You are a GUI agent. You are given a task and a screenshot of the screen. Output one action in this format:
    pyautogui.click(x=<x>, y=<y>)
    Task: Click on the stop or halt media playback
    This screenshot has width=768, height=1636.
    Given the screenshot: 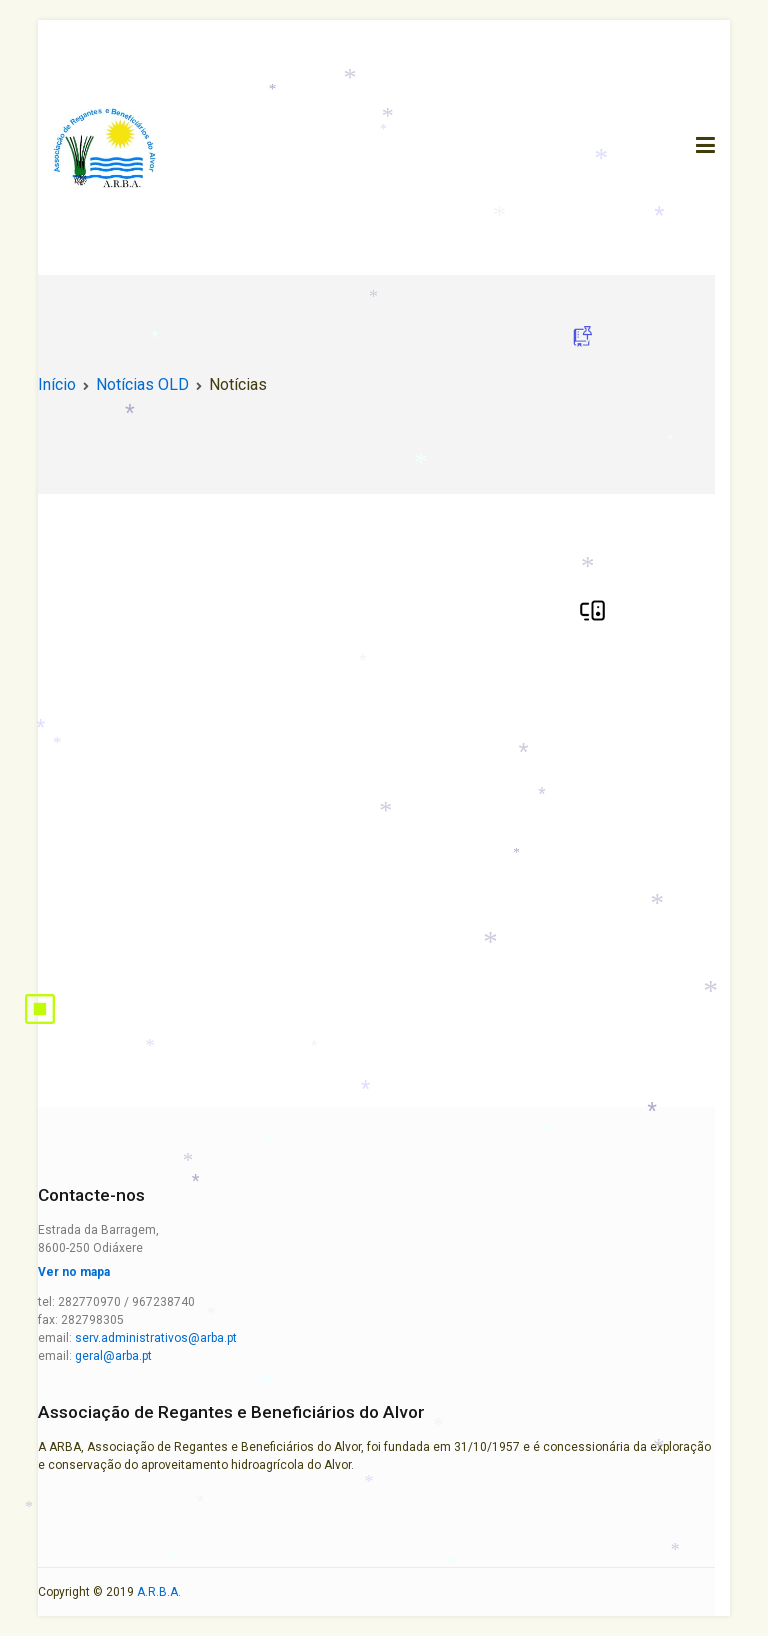 What is the action you would take?
    pyautogui.click(x=40, y=1009)
    